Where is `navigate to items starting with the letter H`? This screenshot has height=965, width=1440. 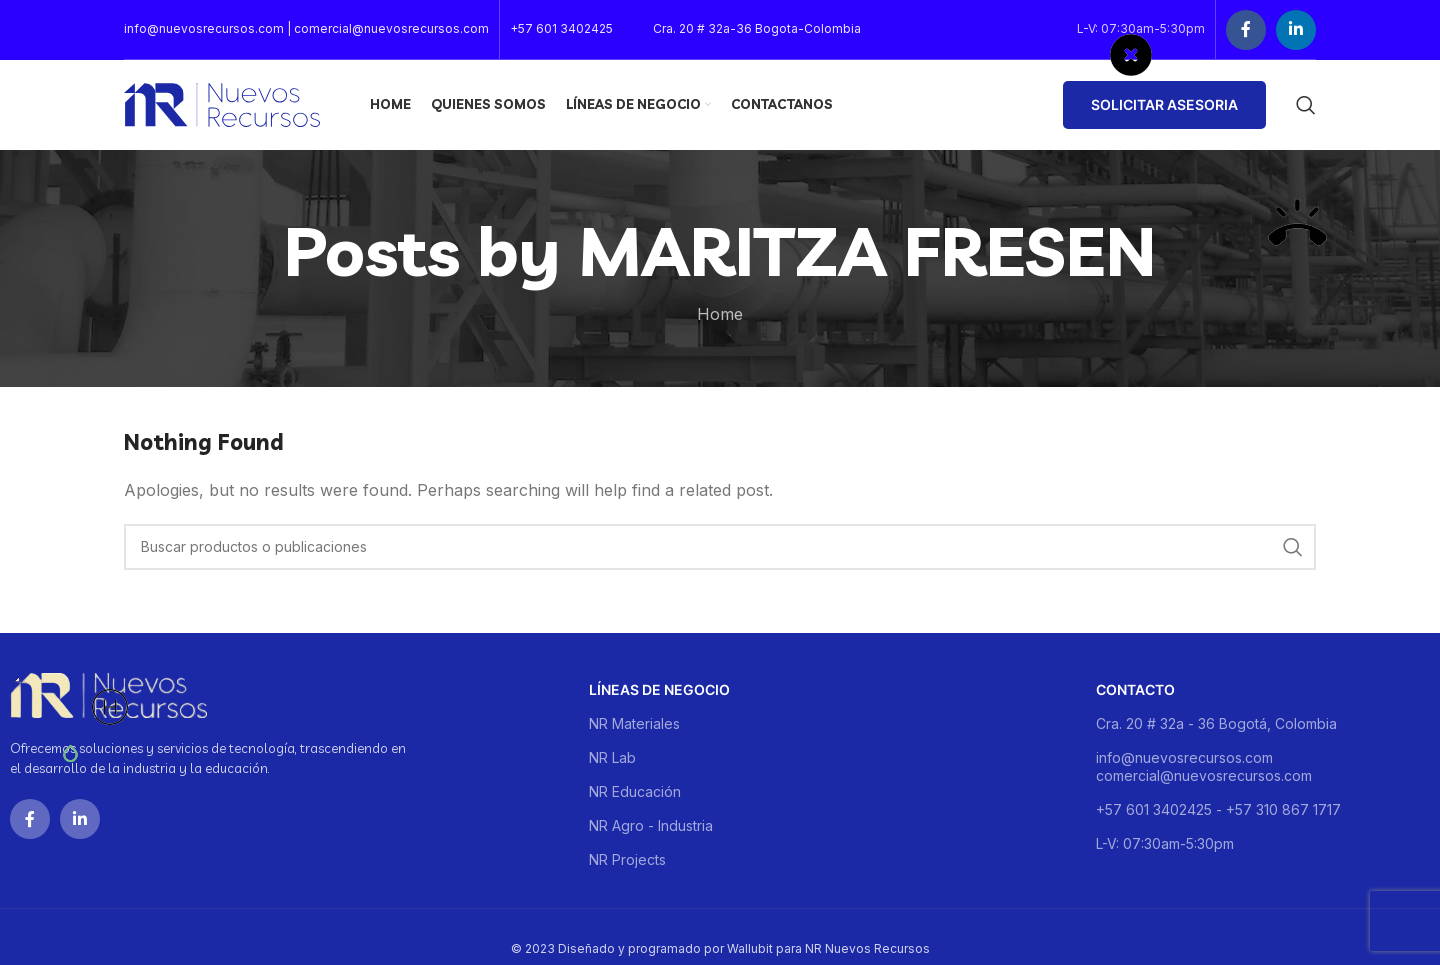
navigate to items starting with the letter H is located at coordinates (110, 707).